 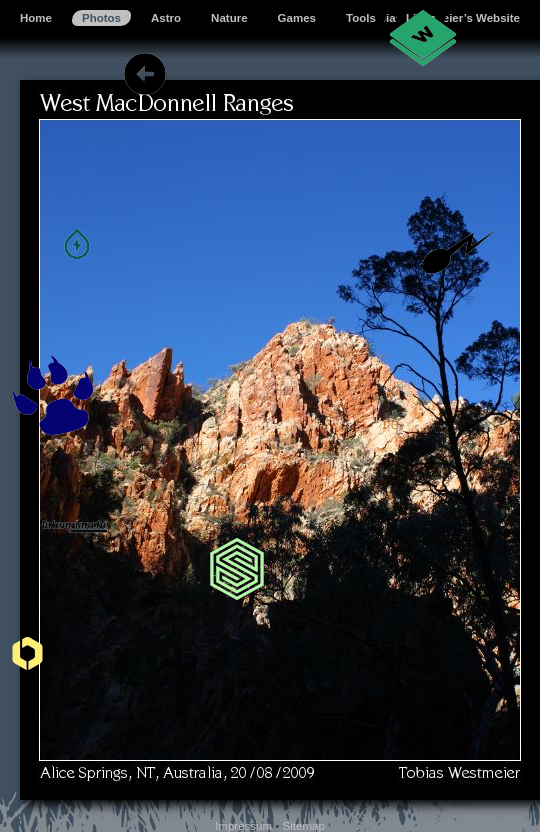 What do you see at coordinates (53, 395) in the screenshot?
I see `lazarus IDE logo` at bounding box center [53, 395].